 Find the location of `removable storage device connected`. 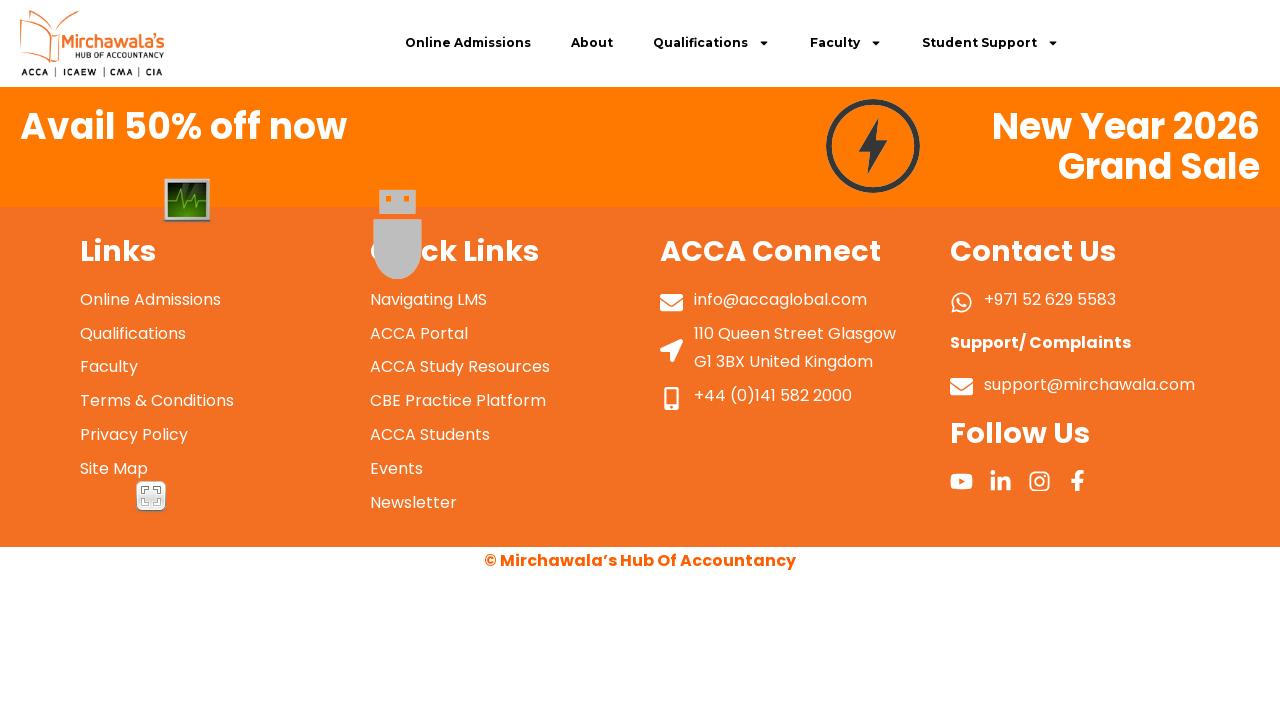

removable storage device connected is located at coordinates (397, 231).